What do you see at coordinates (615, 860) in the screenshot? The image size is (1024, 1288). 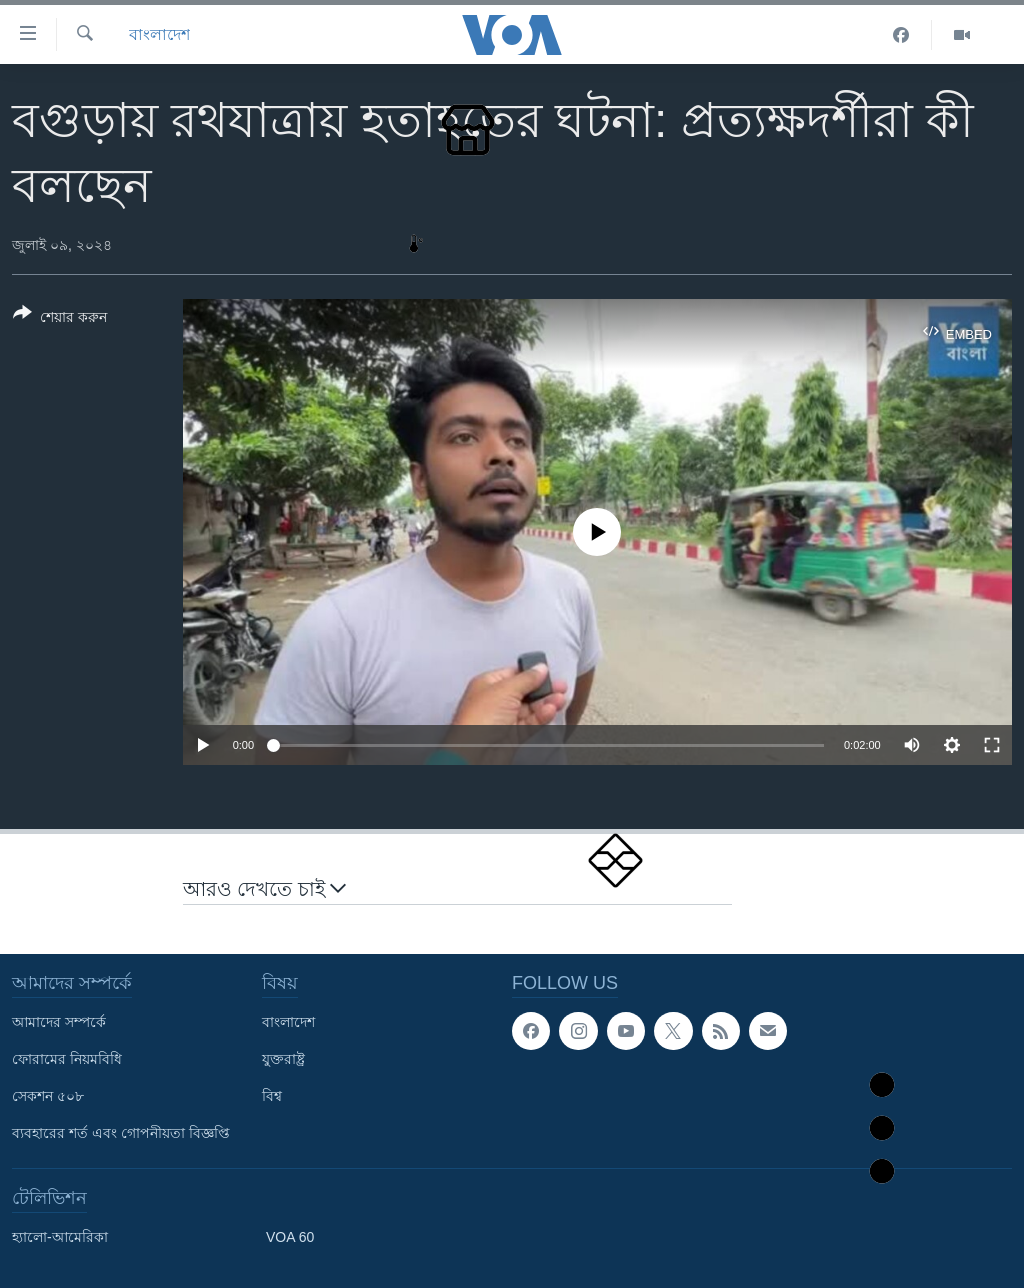 I see `access pix instant payment services` at bounding box center [615, 860].